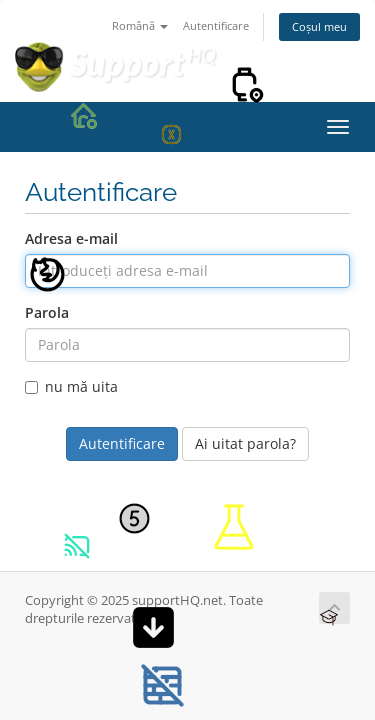 The image size is (375, 720). Describe the element at coordinates (83, 115) in the screenshot. I see `home location with active status indicator` at that location.